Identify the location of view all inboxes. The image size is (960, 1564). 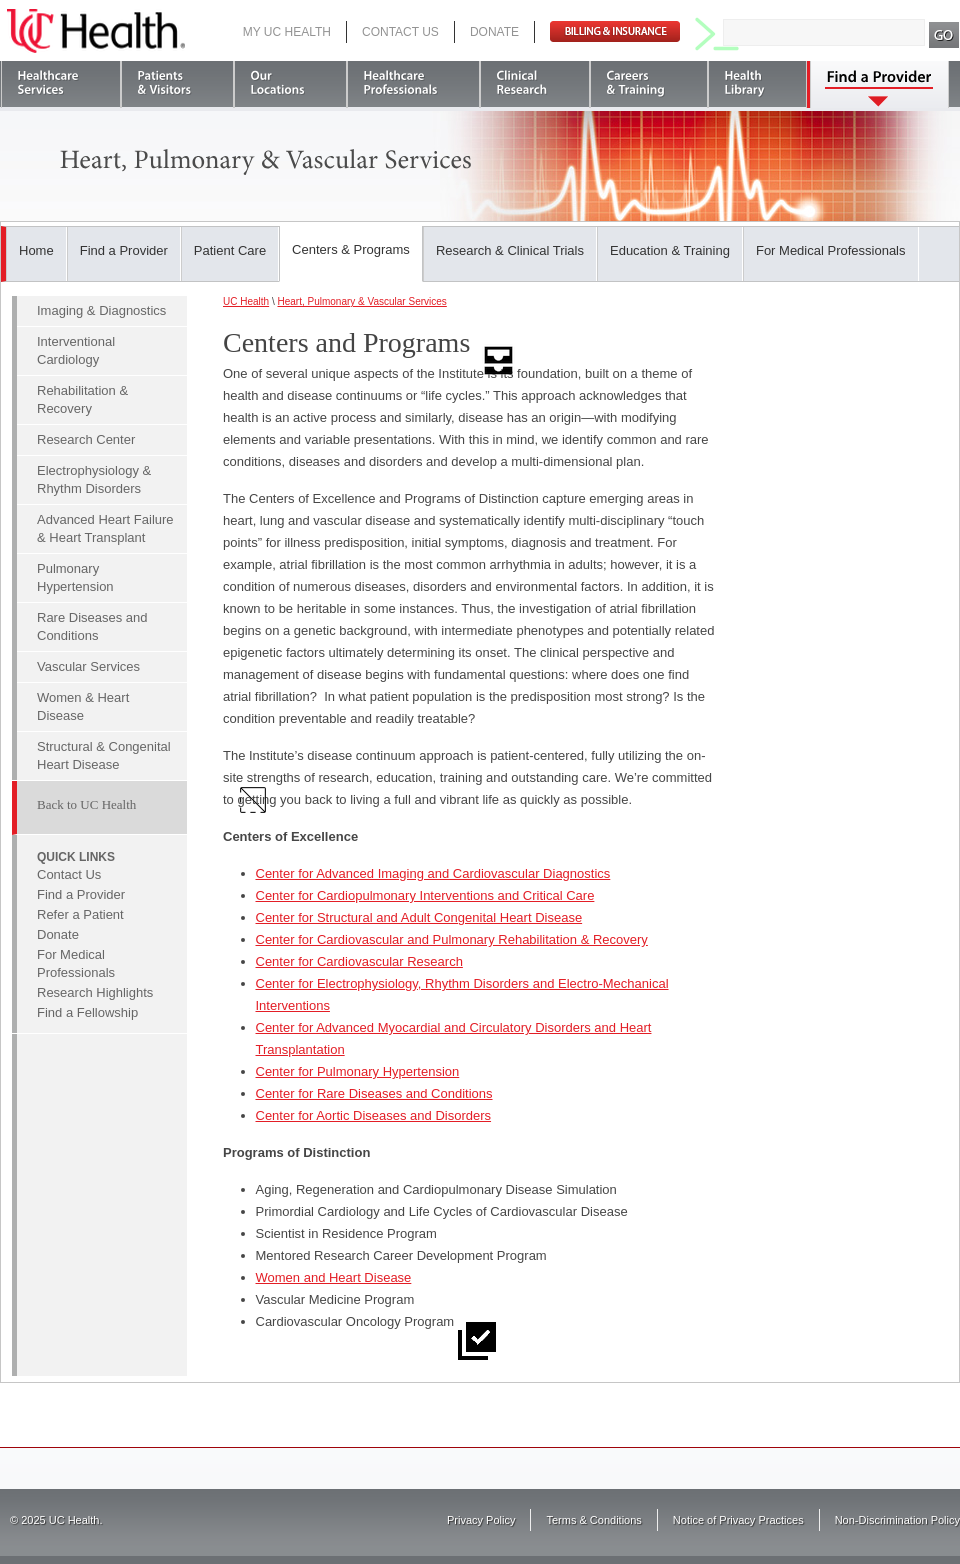
(498, 360).